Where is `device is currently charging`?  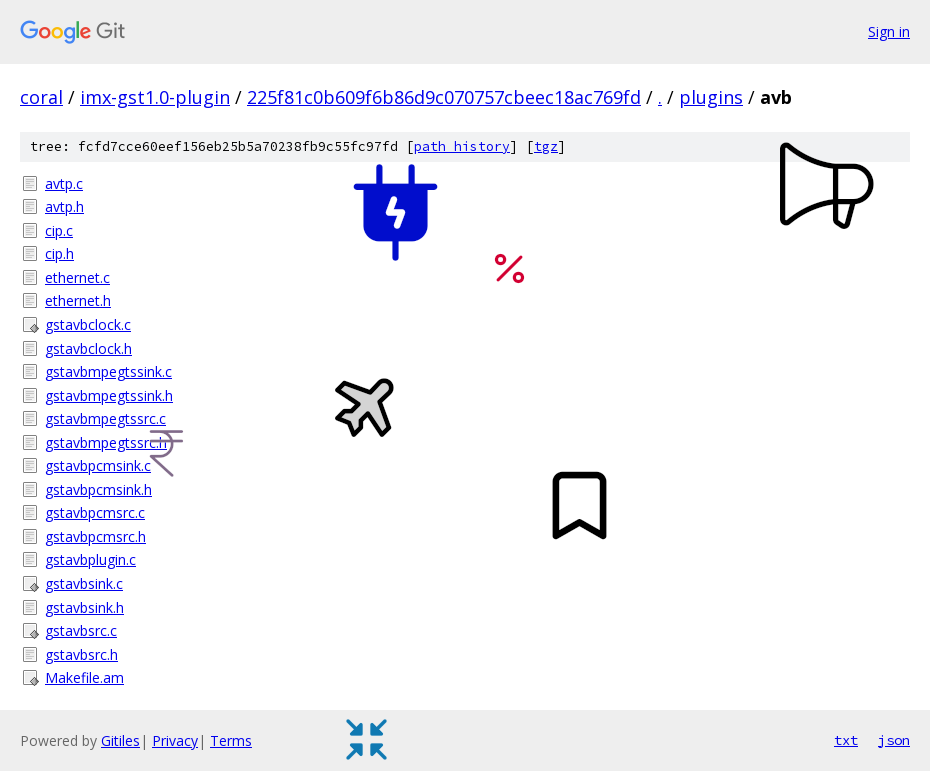 device is currently charging is located at coordinates (395, 212).